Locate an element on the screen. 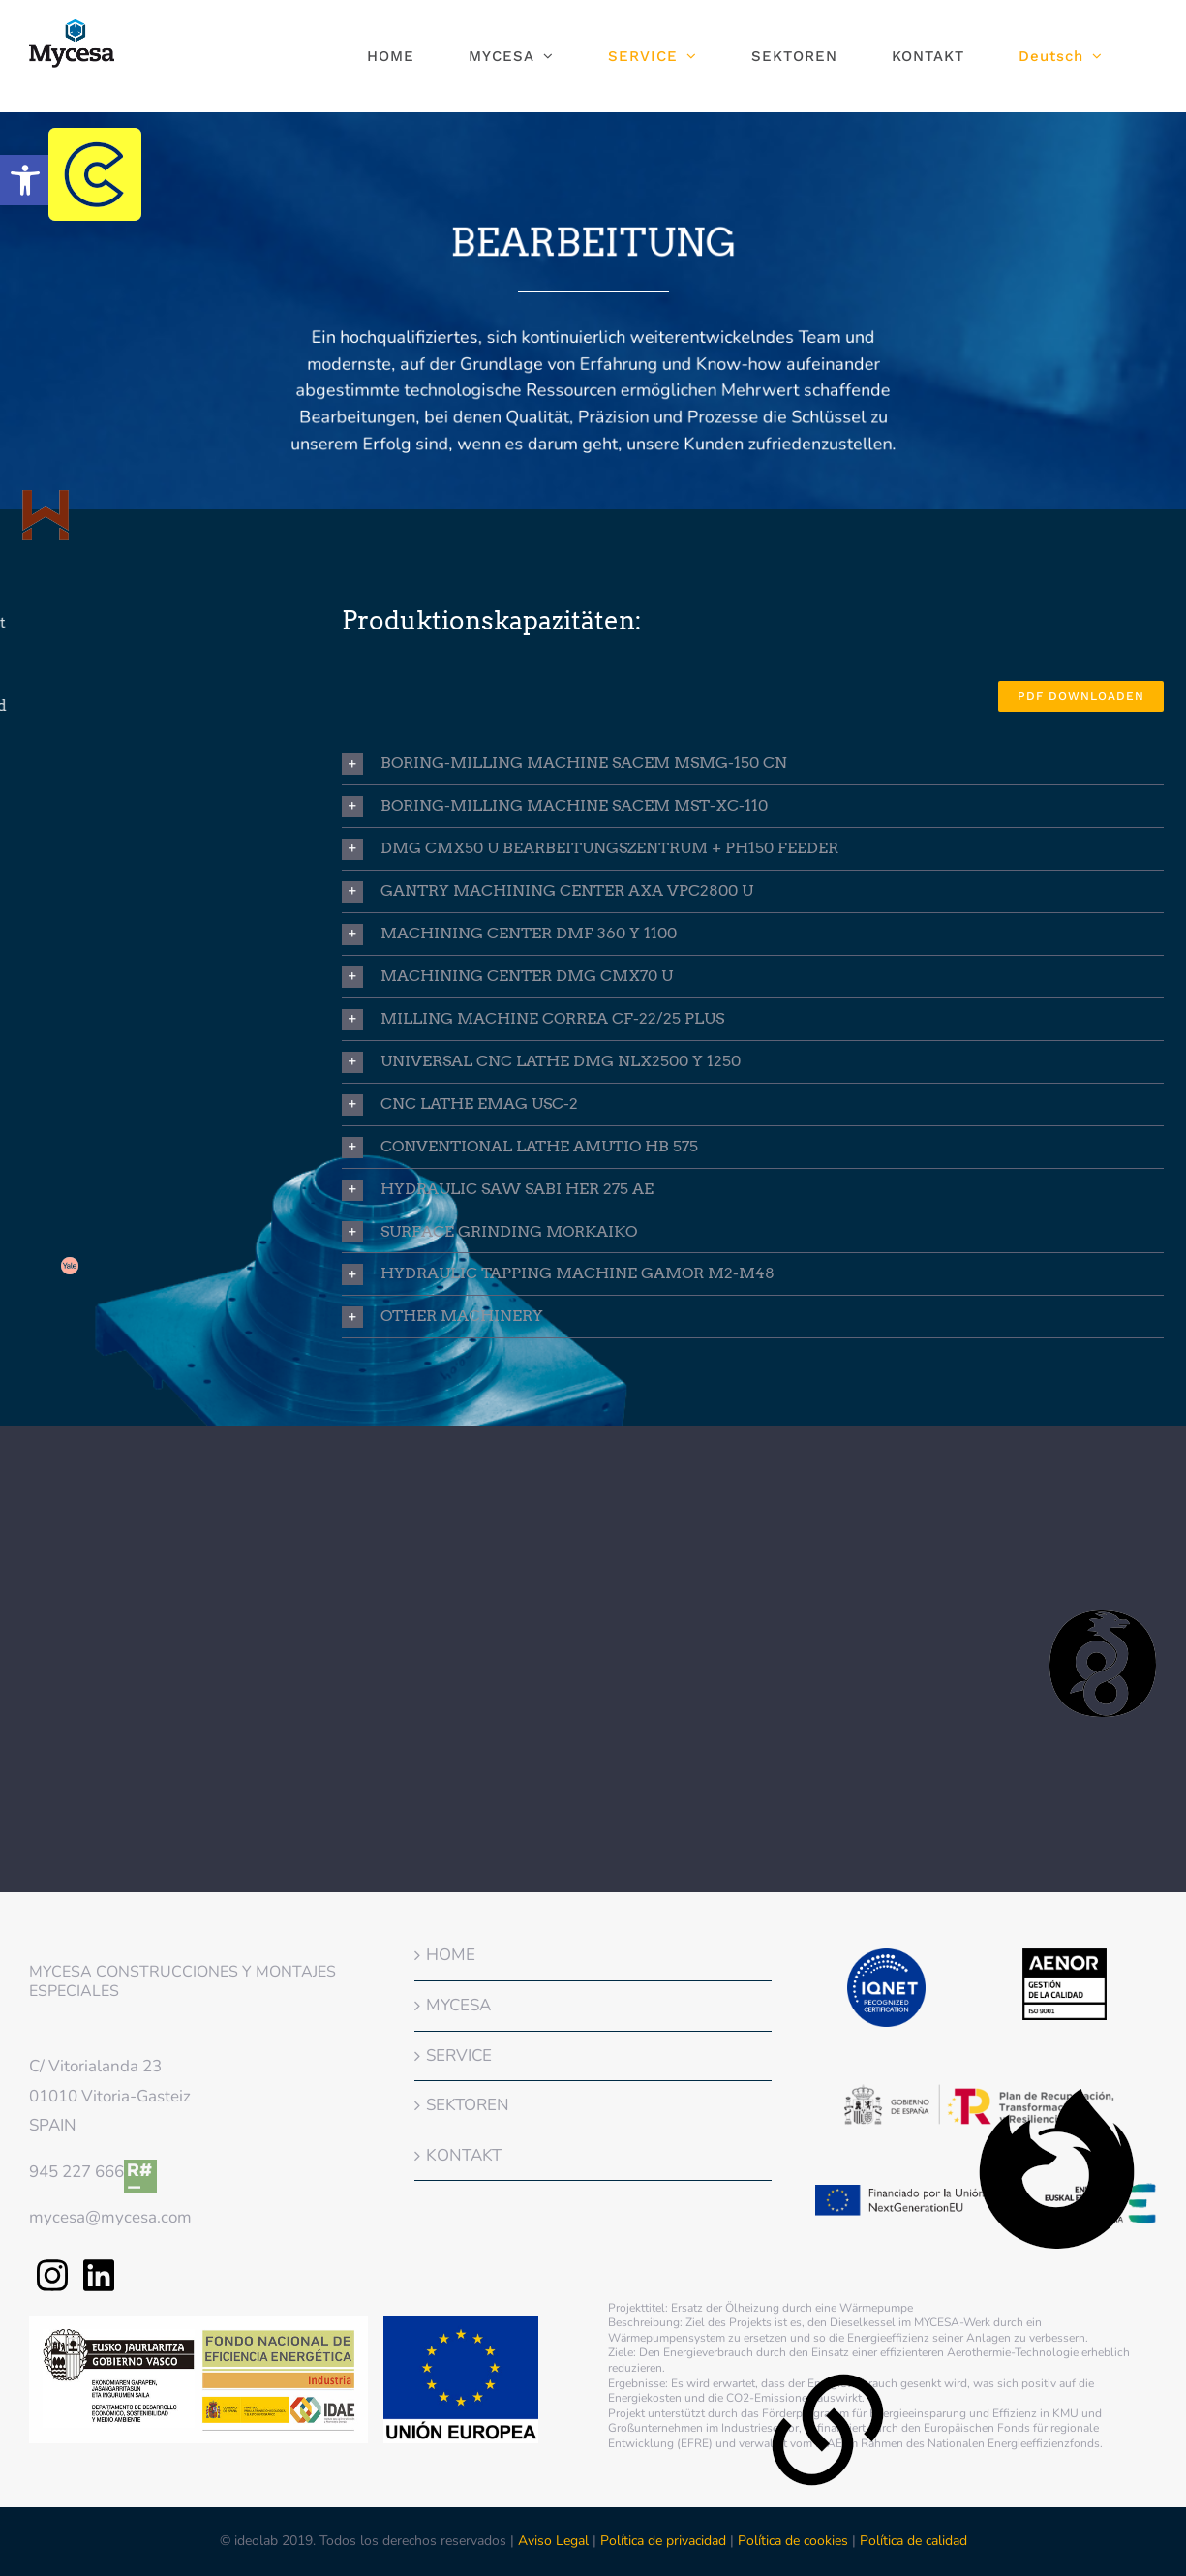 Image resolution: width=1186 pixels, height=2576 pixels. JetBrains ReSharper application logo is located at coordinates (140, 2176).